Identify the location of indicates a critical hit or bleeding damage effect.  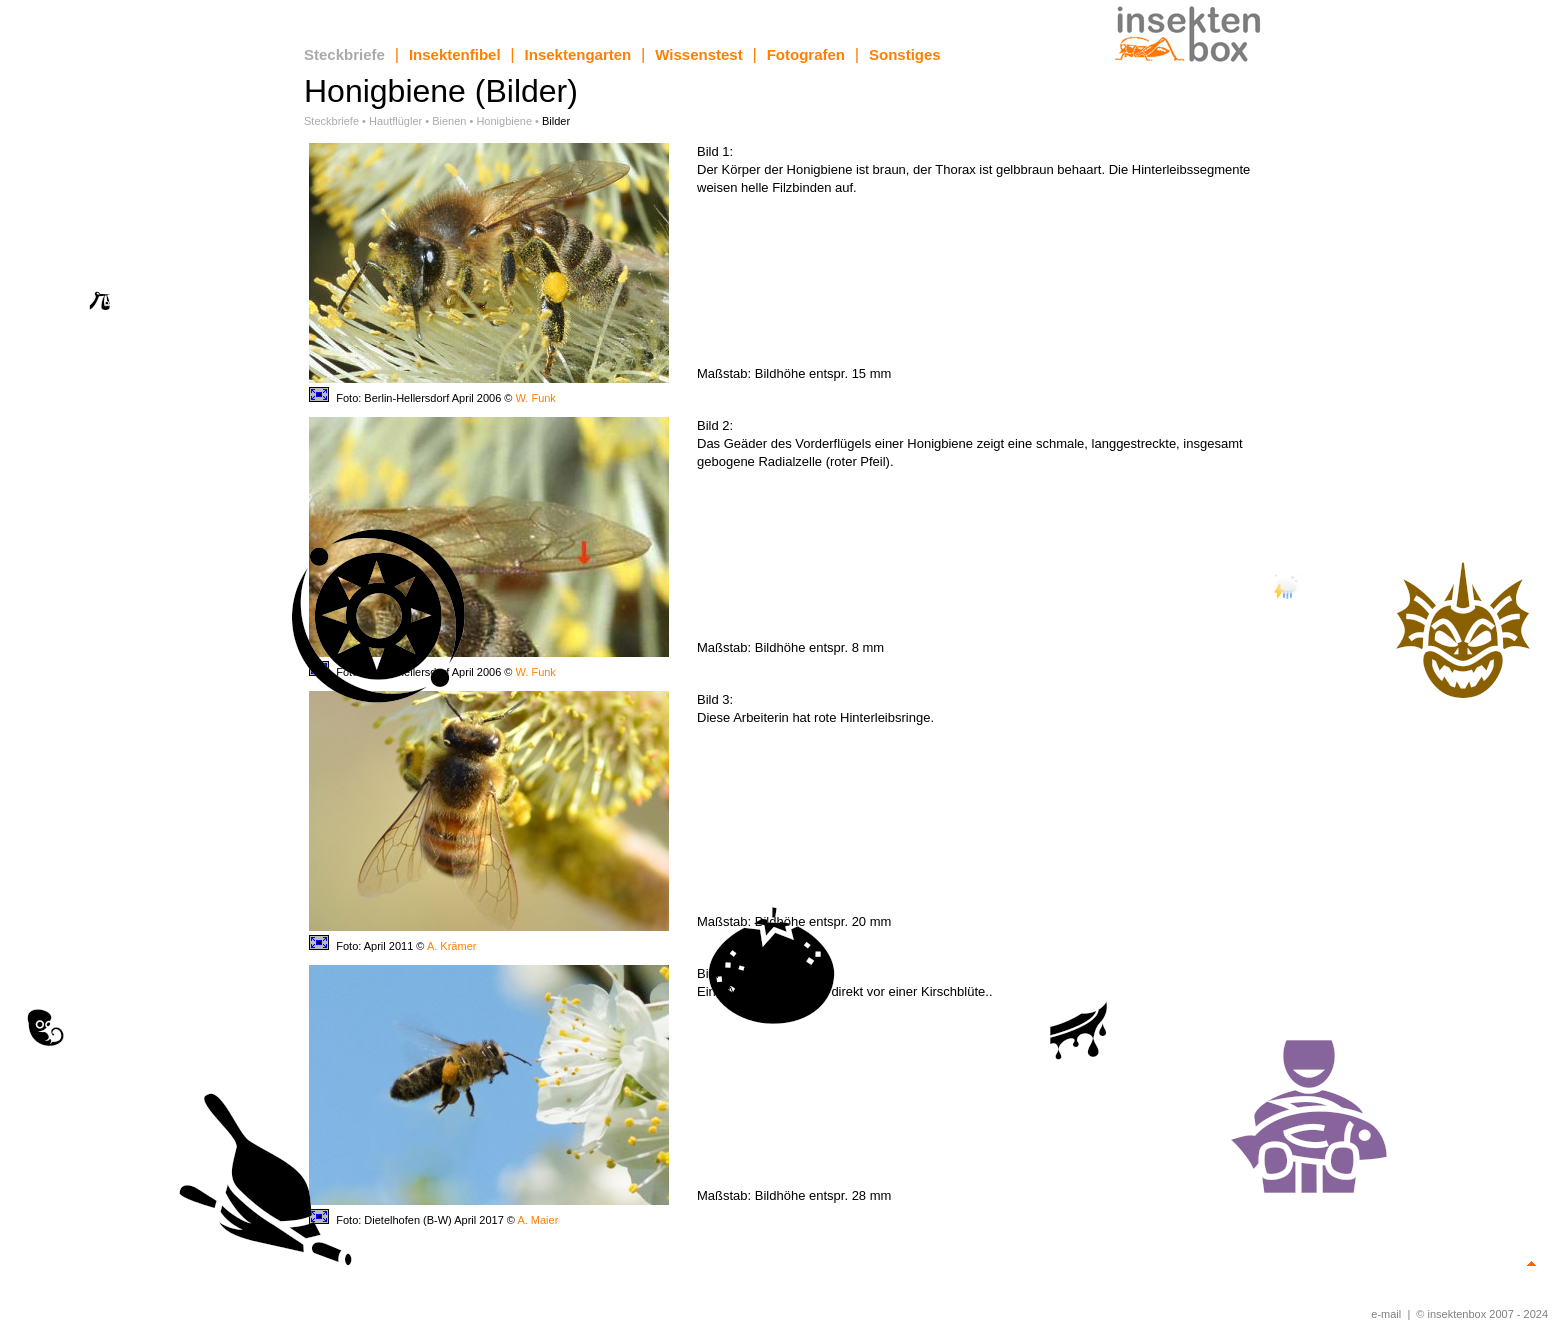
(1078, 1030).